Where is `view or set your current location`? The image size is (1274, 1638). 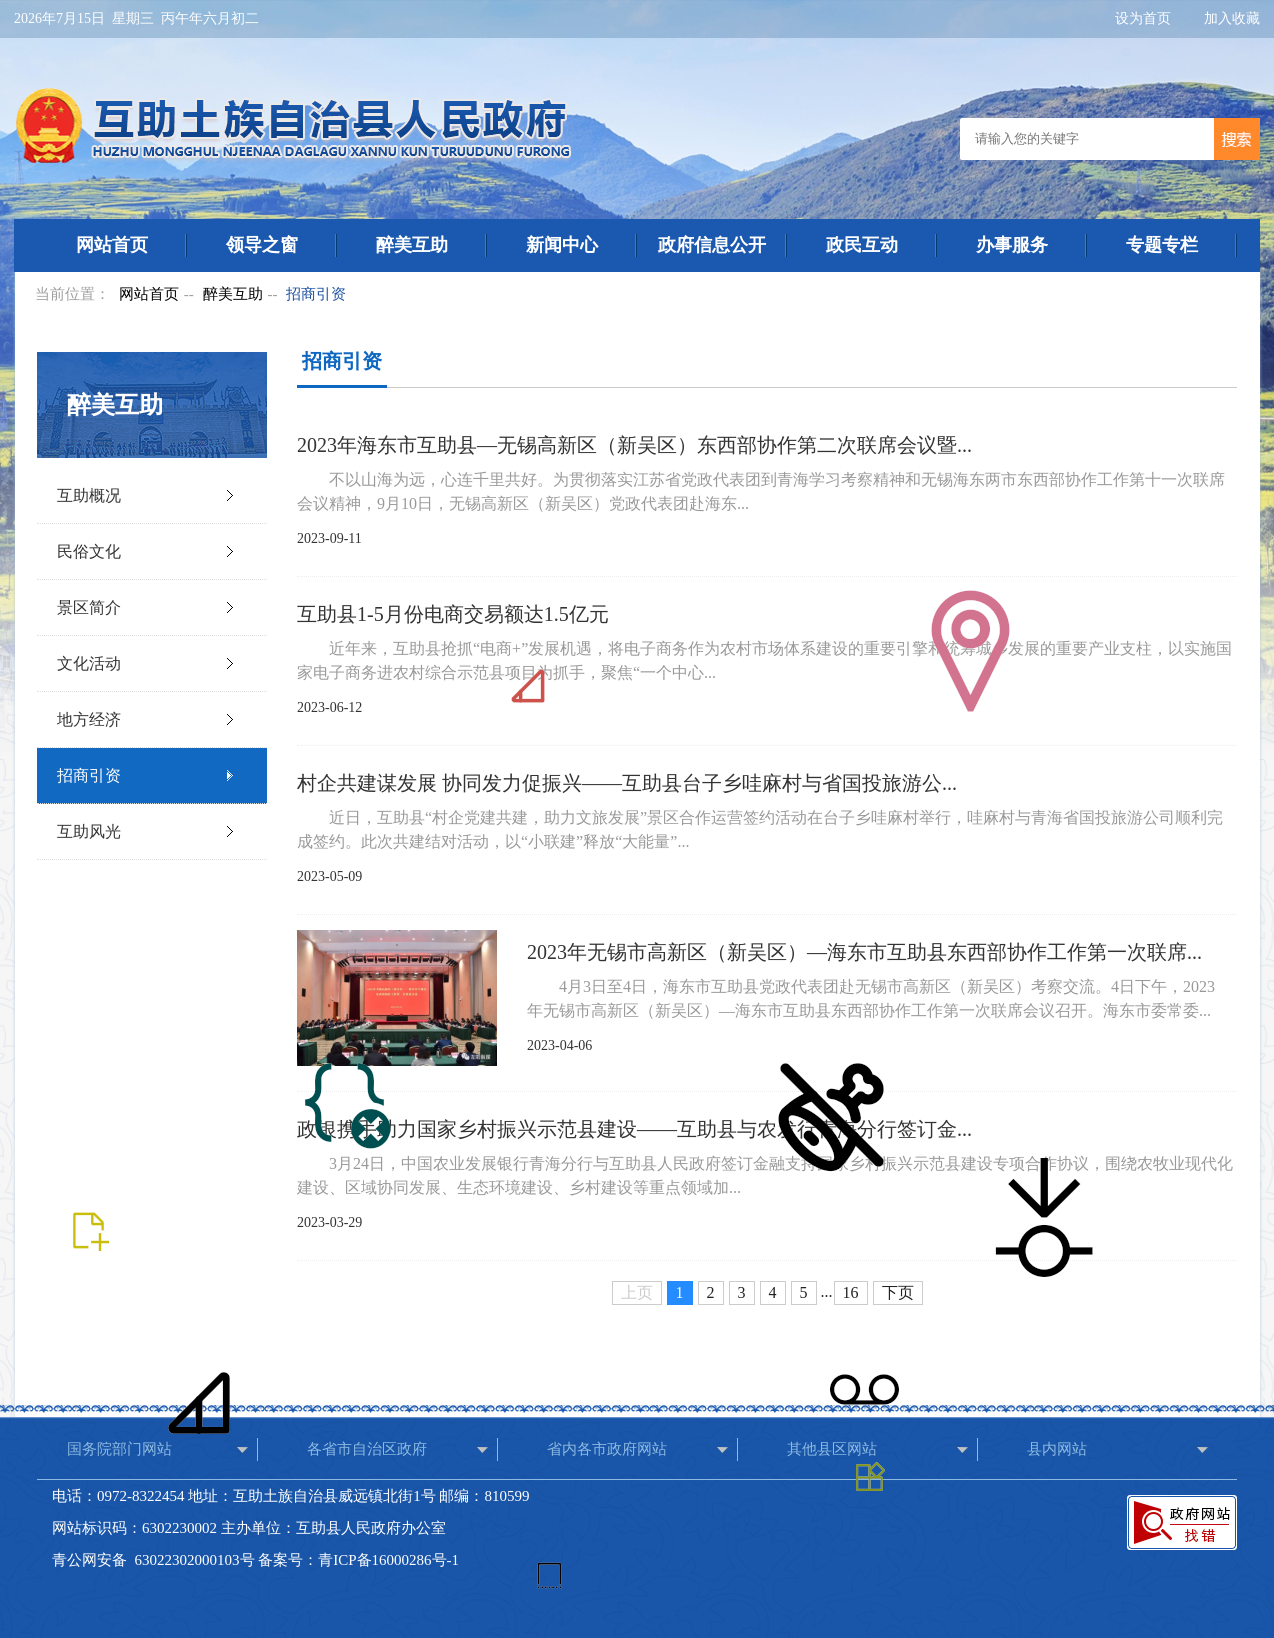 view or set your current location is located at coordinates (970, 653).